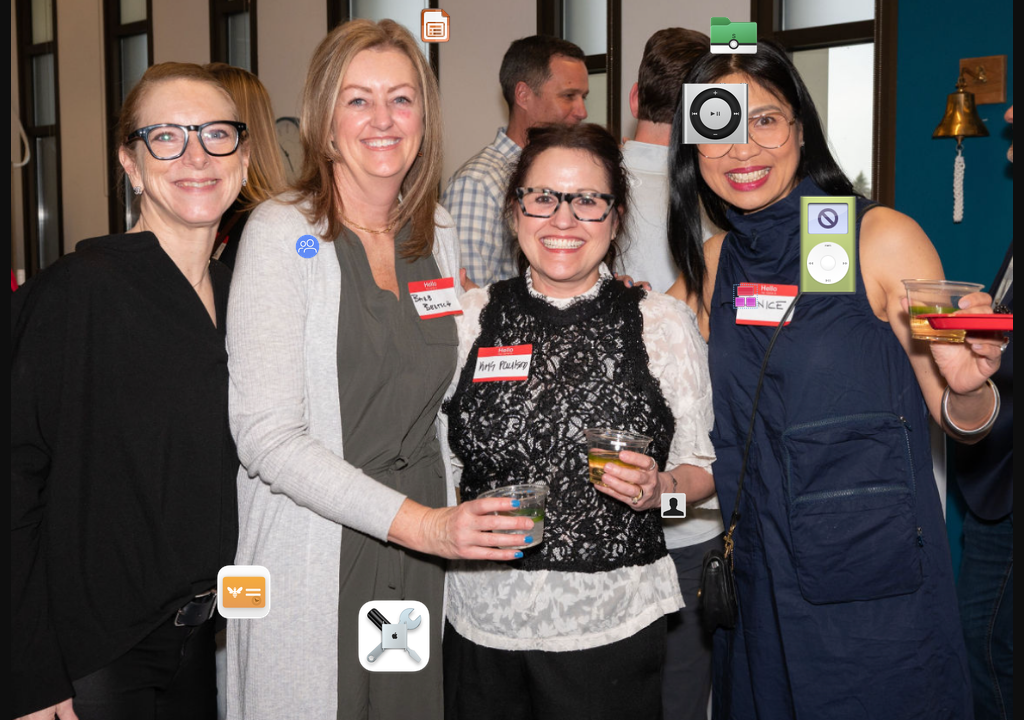 Image resolution: width=1024 pixels, height=720 pixels. I want to click on select all items in the current view, so click(745, 296).